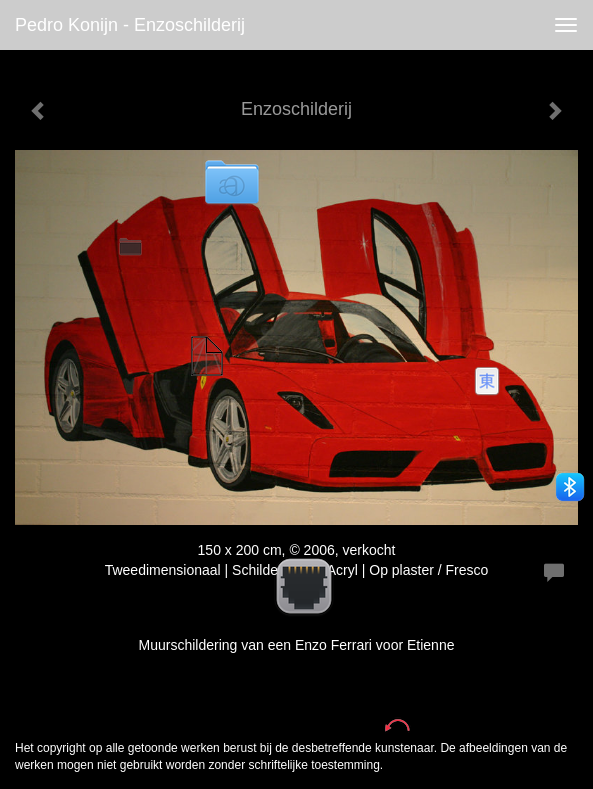 This screenshot has width=593, height=789. I want to click on open typos 2024 folder, so click(232, 182).